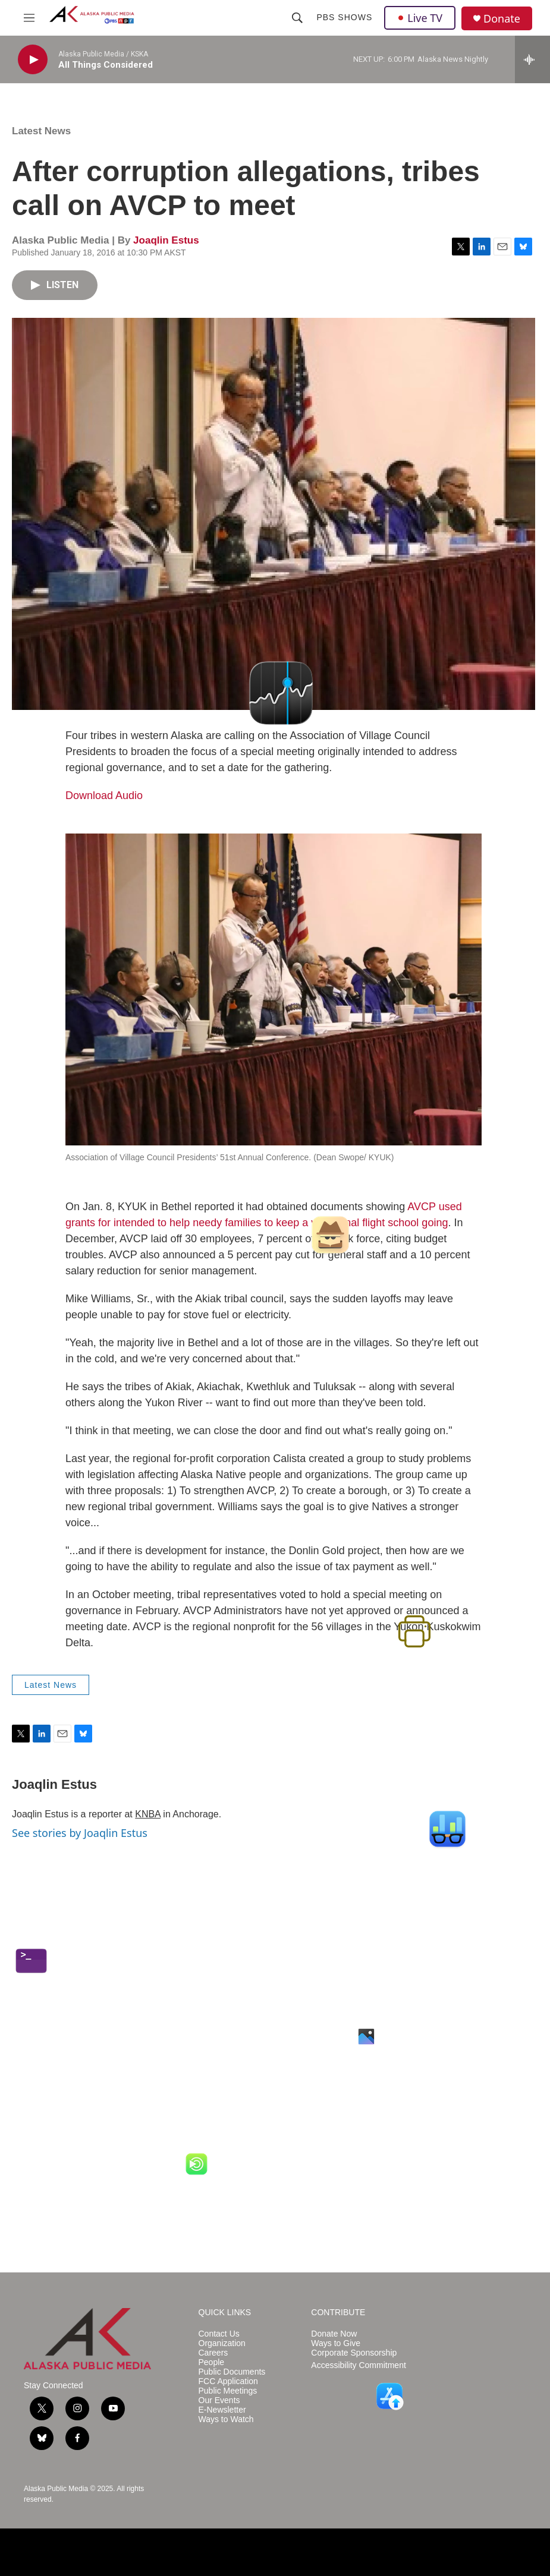  I want to click on open terminal with root/administrator privileges, so click(31, 1961).